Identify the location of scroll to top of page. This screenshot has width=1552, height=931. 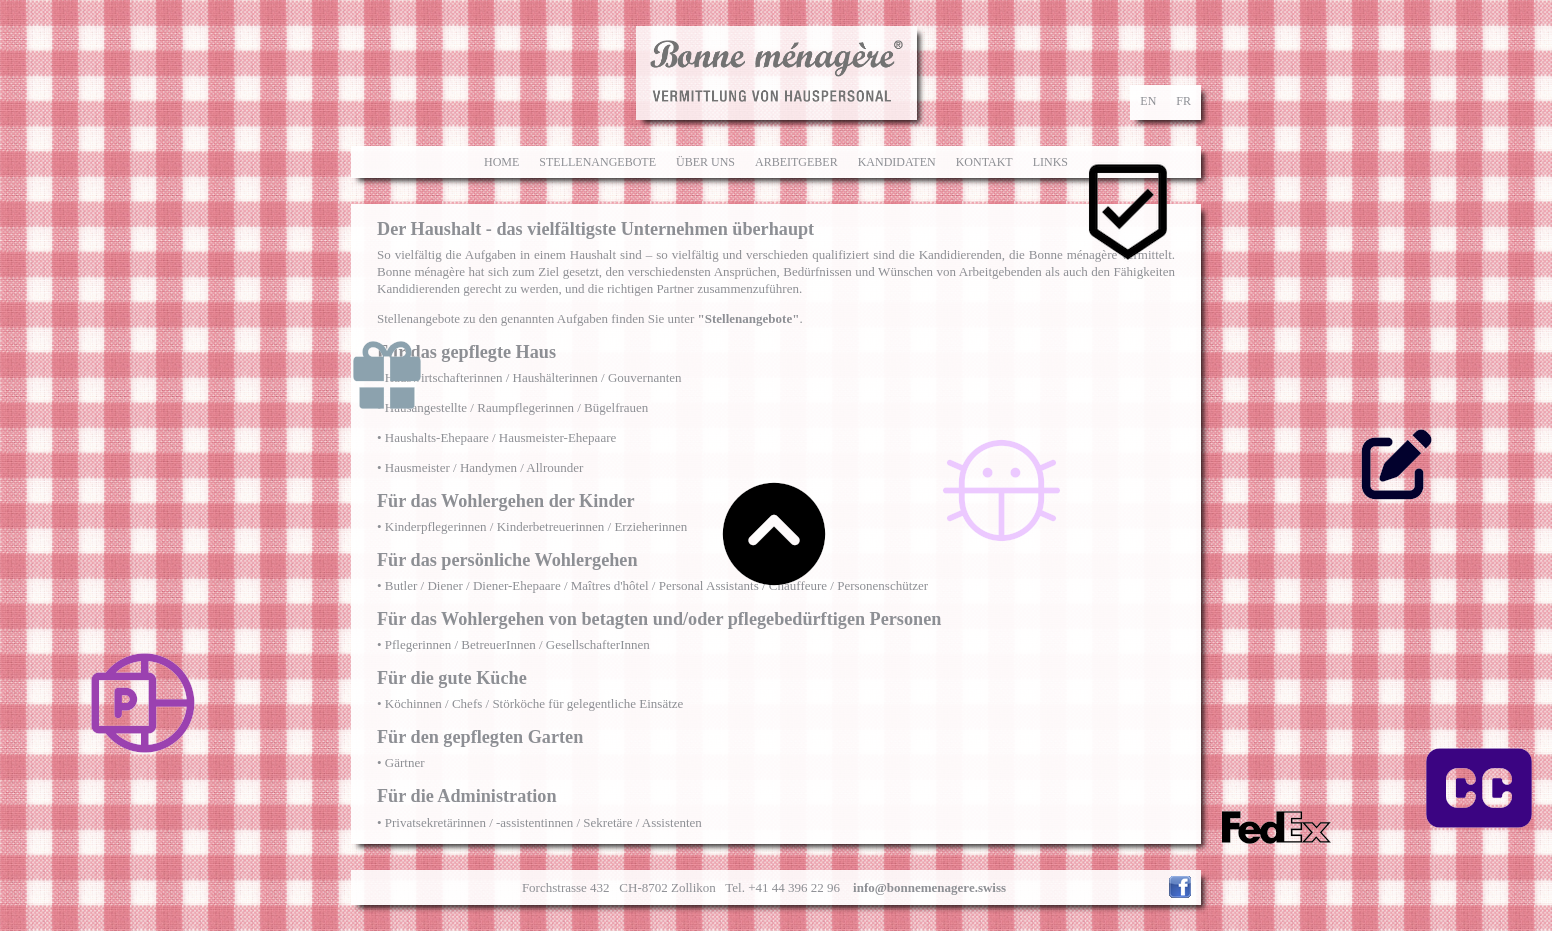
(774, 534).